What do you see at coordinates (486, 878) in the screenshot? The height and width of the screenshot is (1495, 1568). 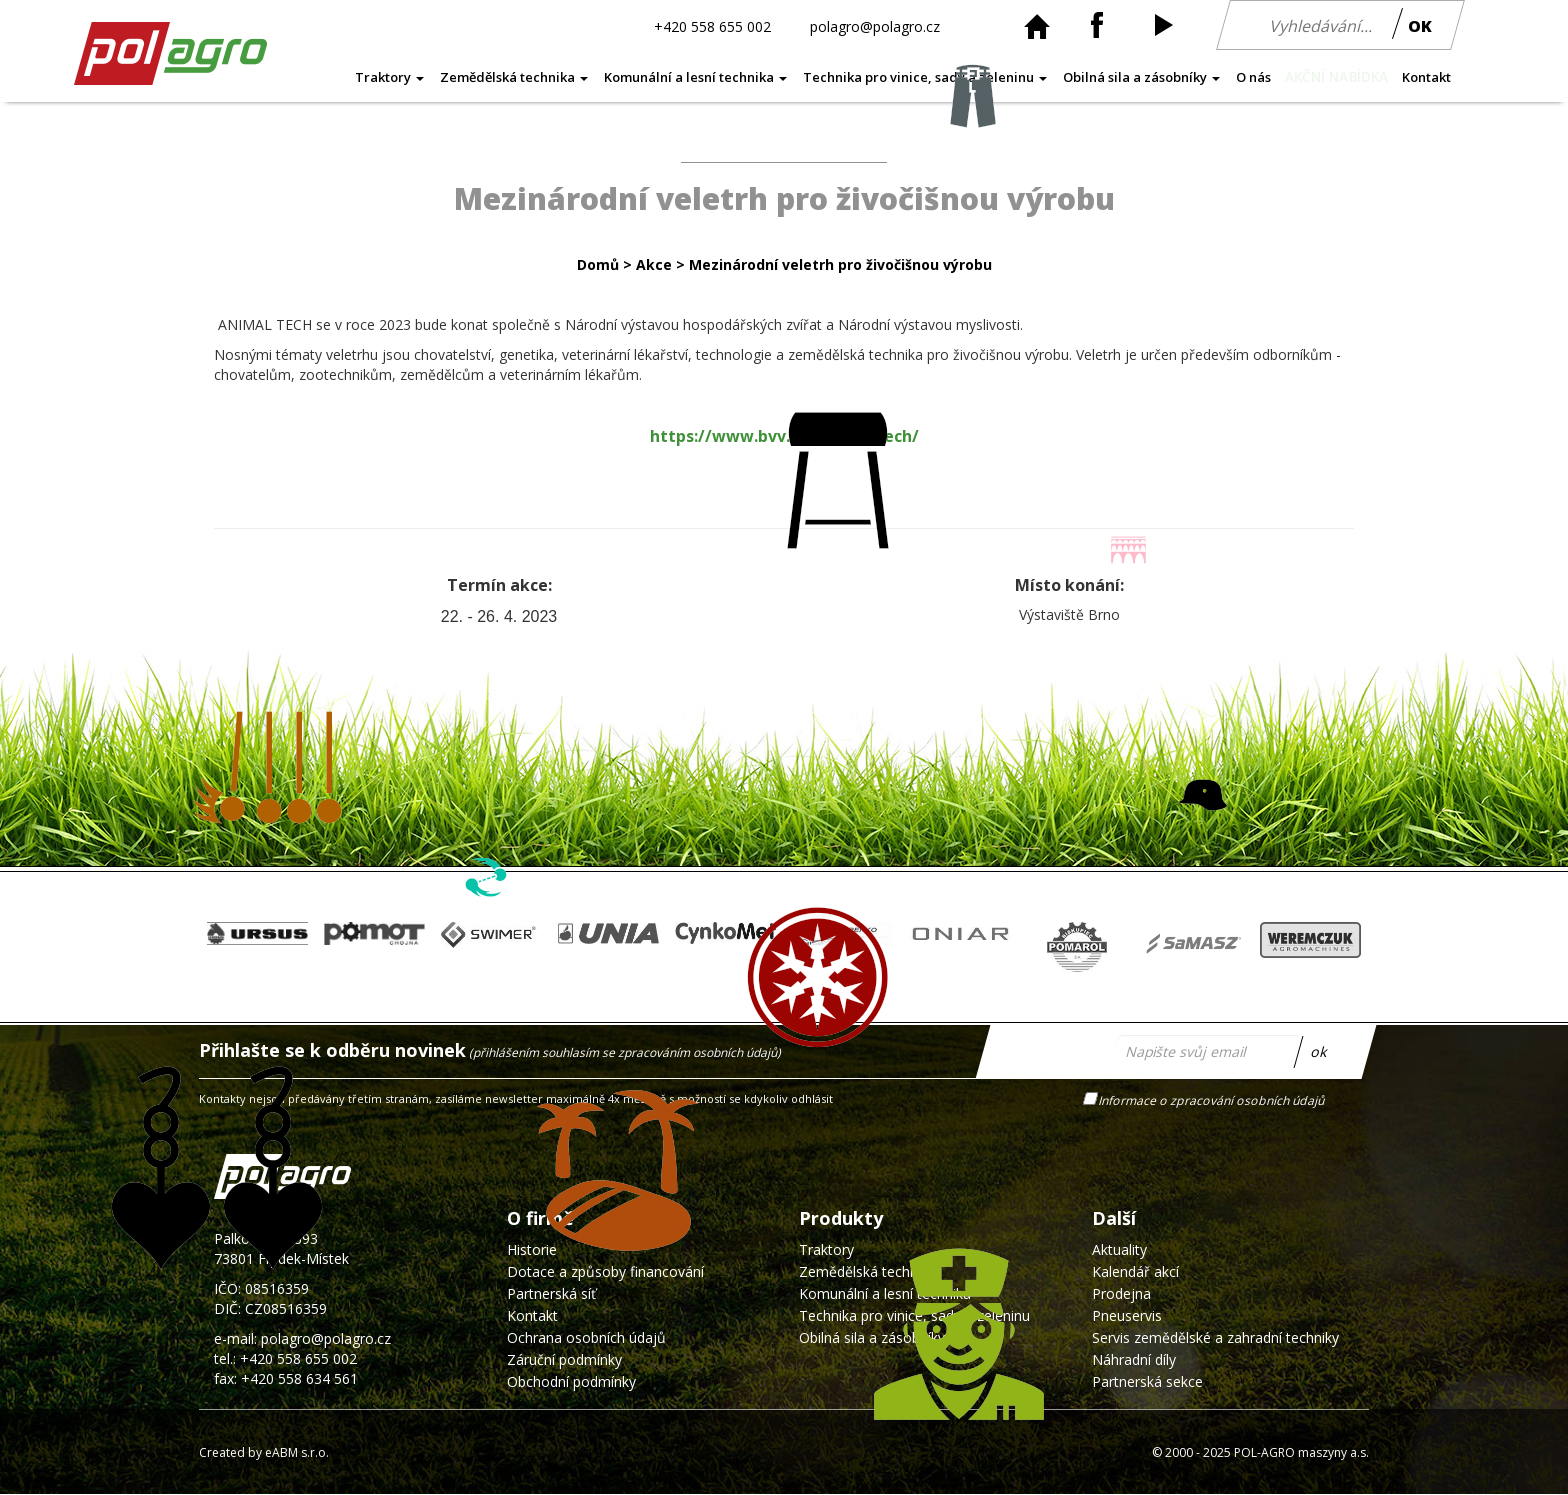 I see `select bolas as your weapon or tool` at bounding box center [486, 878].